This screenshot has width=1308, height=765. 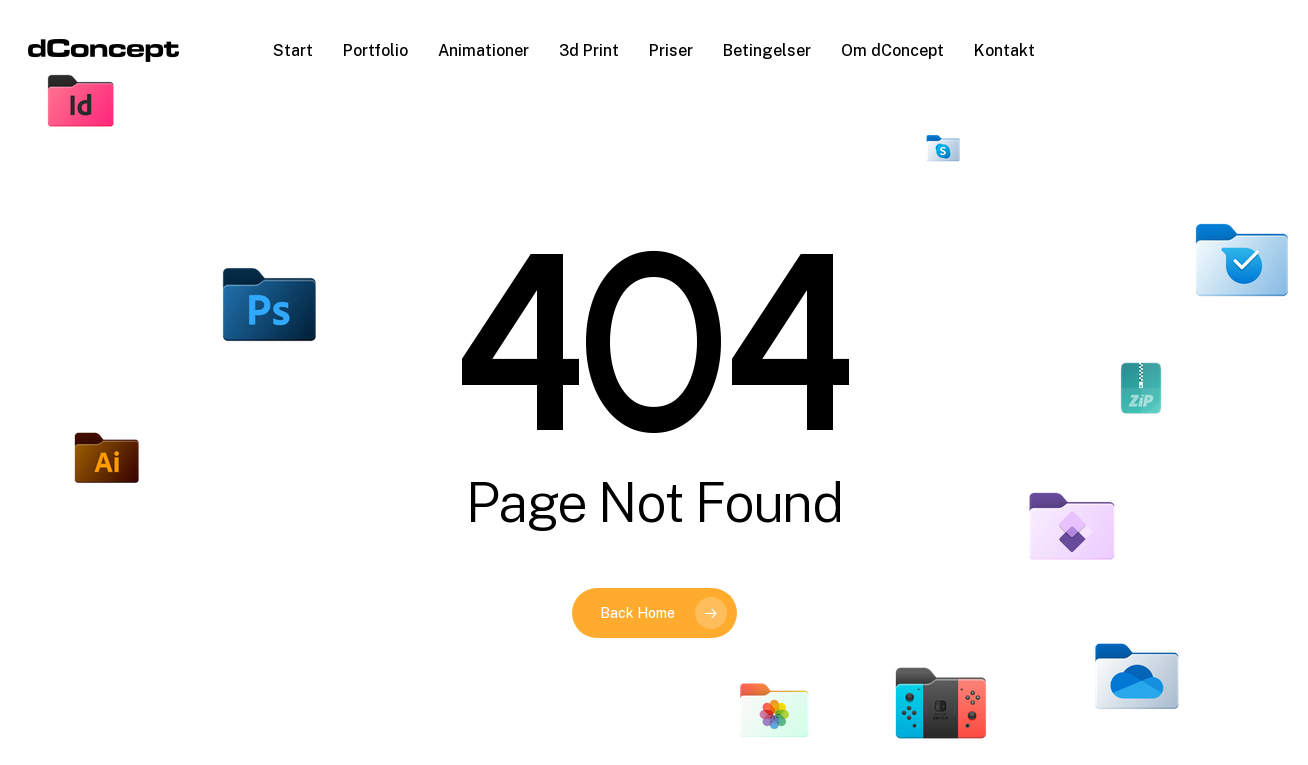 What do you see at coordinates (943, 149) in the screenshot?
I see `open folder containing Skype files` at bounding box center [943, 149].